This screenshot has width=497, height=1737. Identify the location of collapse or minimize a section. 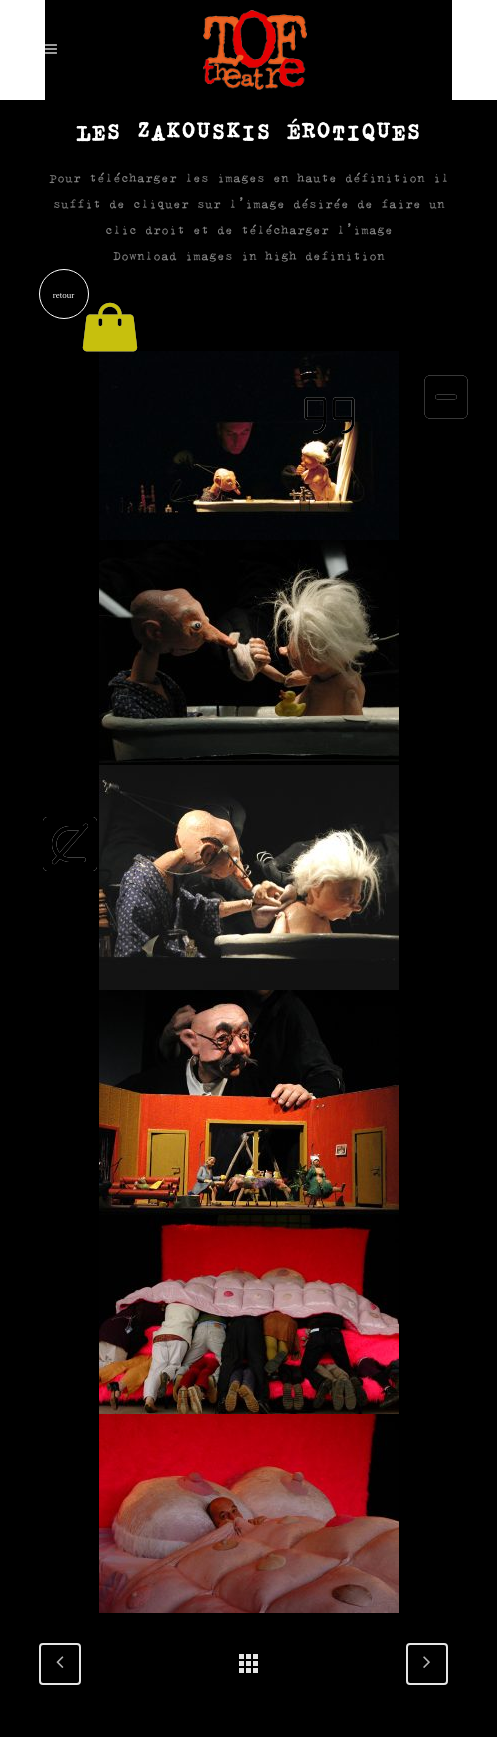
(446, 397).